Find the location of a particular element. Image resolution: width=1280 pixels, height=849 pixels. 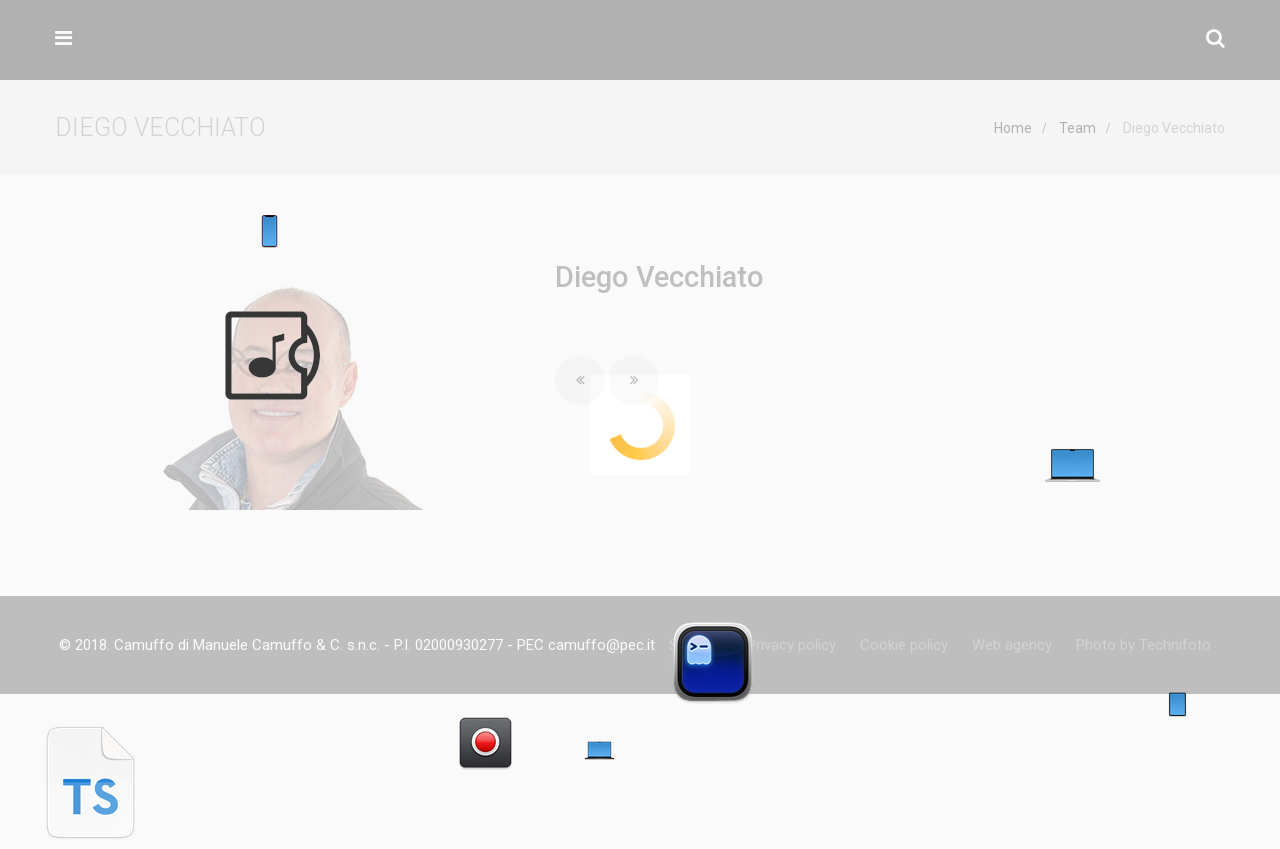

typescript source code file is located at coordinates (90, 782).